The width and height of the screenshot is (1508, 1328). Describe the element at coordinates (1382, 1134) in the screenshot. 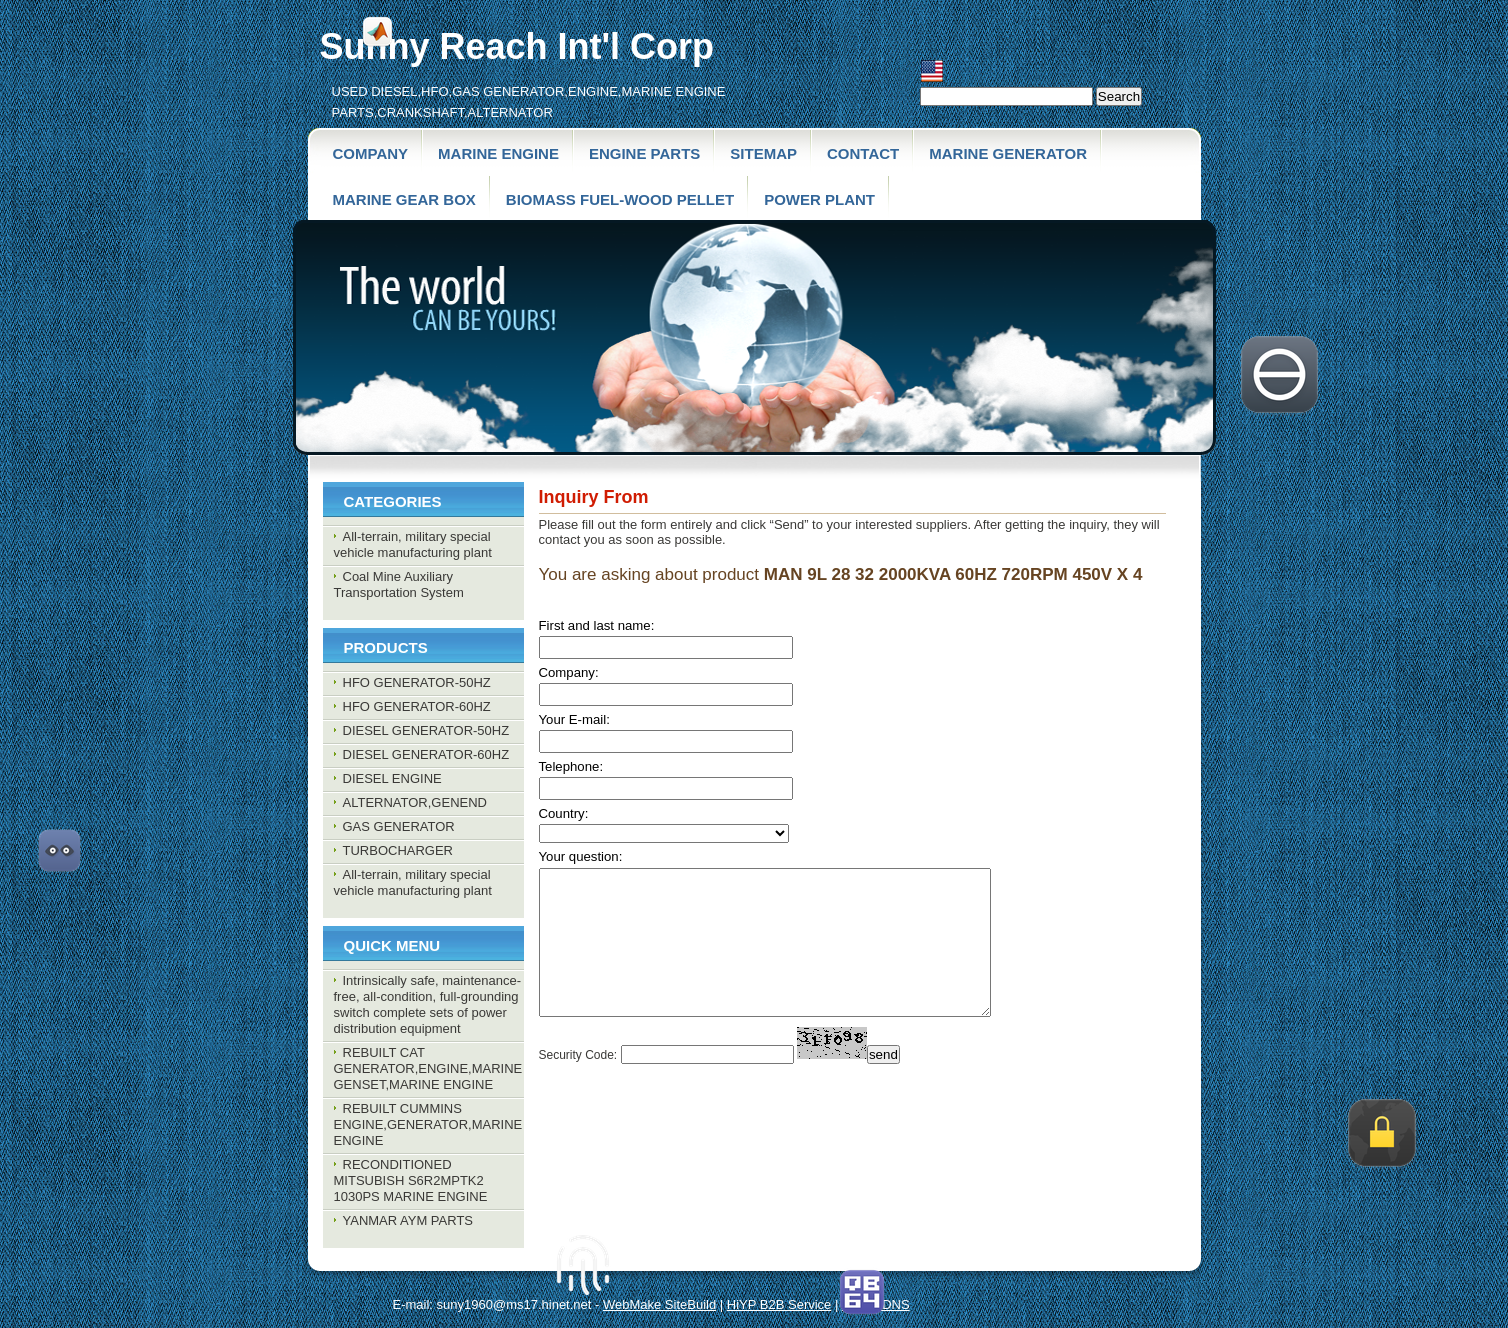

I see `access ssl/tls security settings for web browser` at that location.